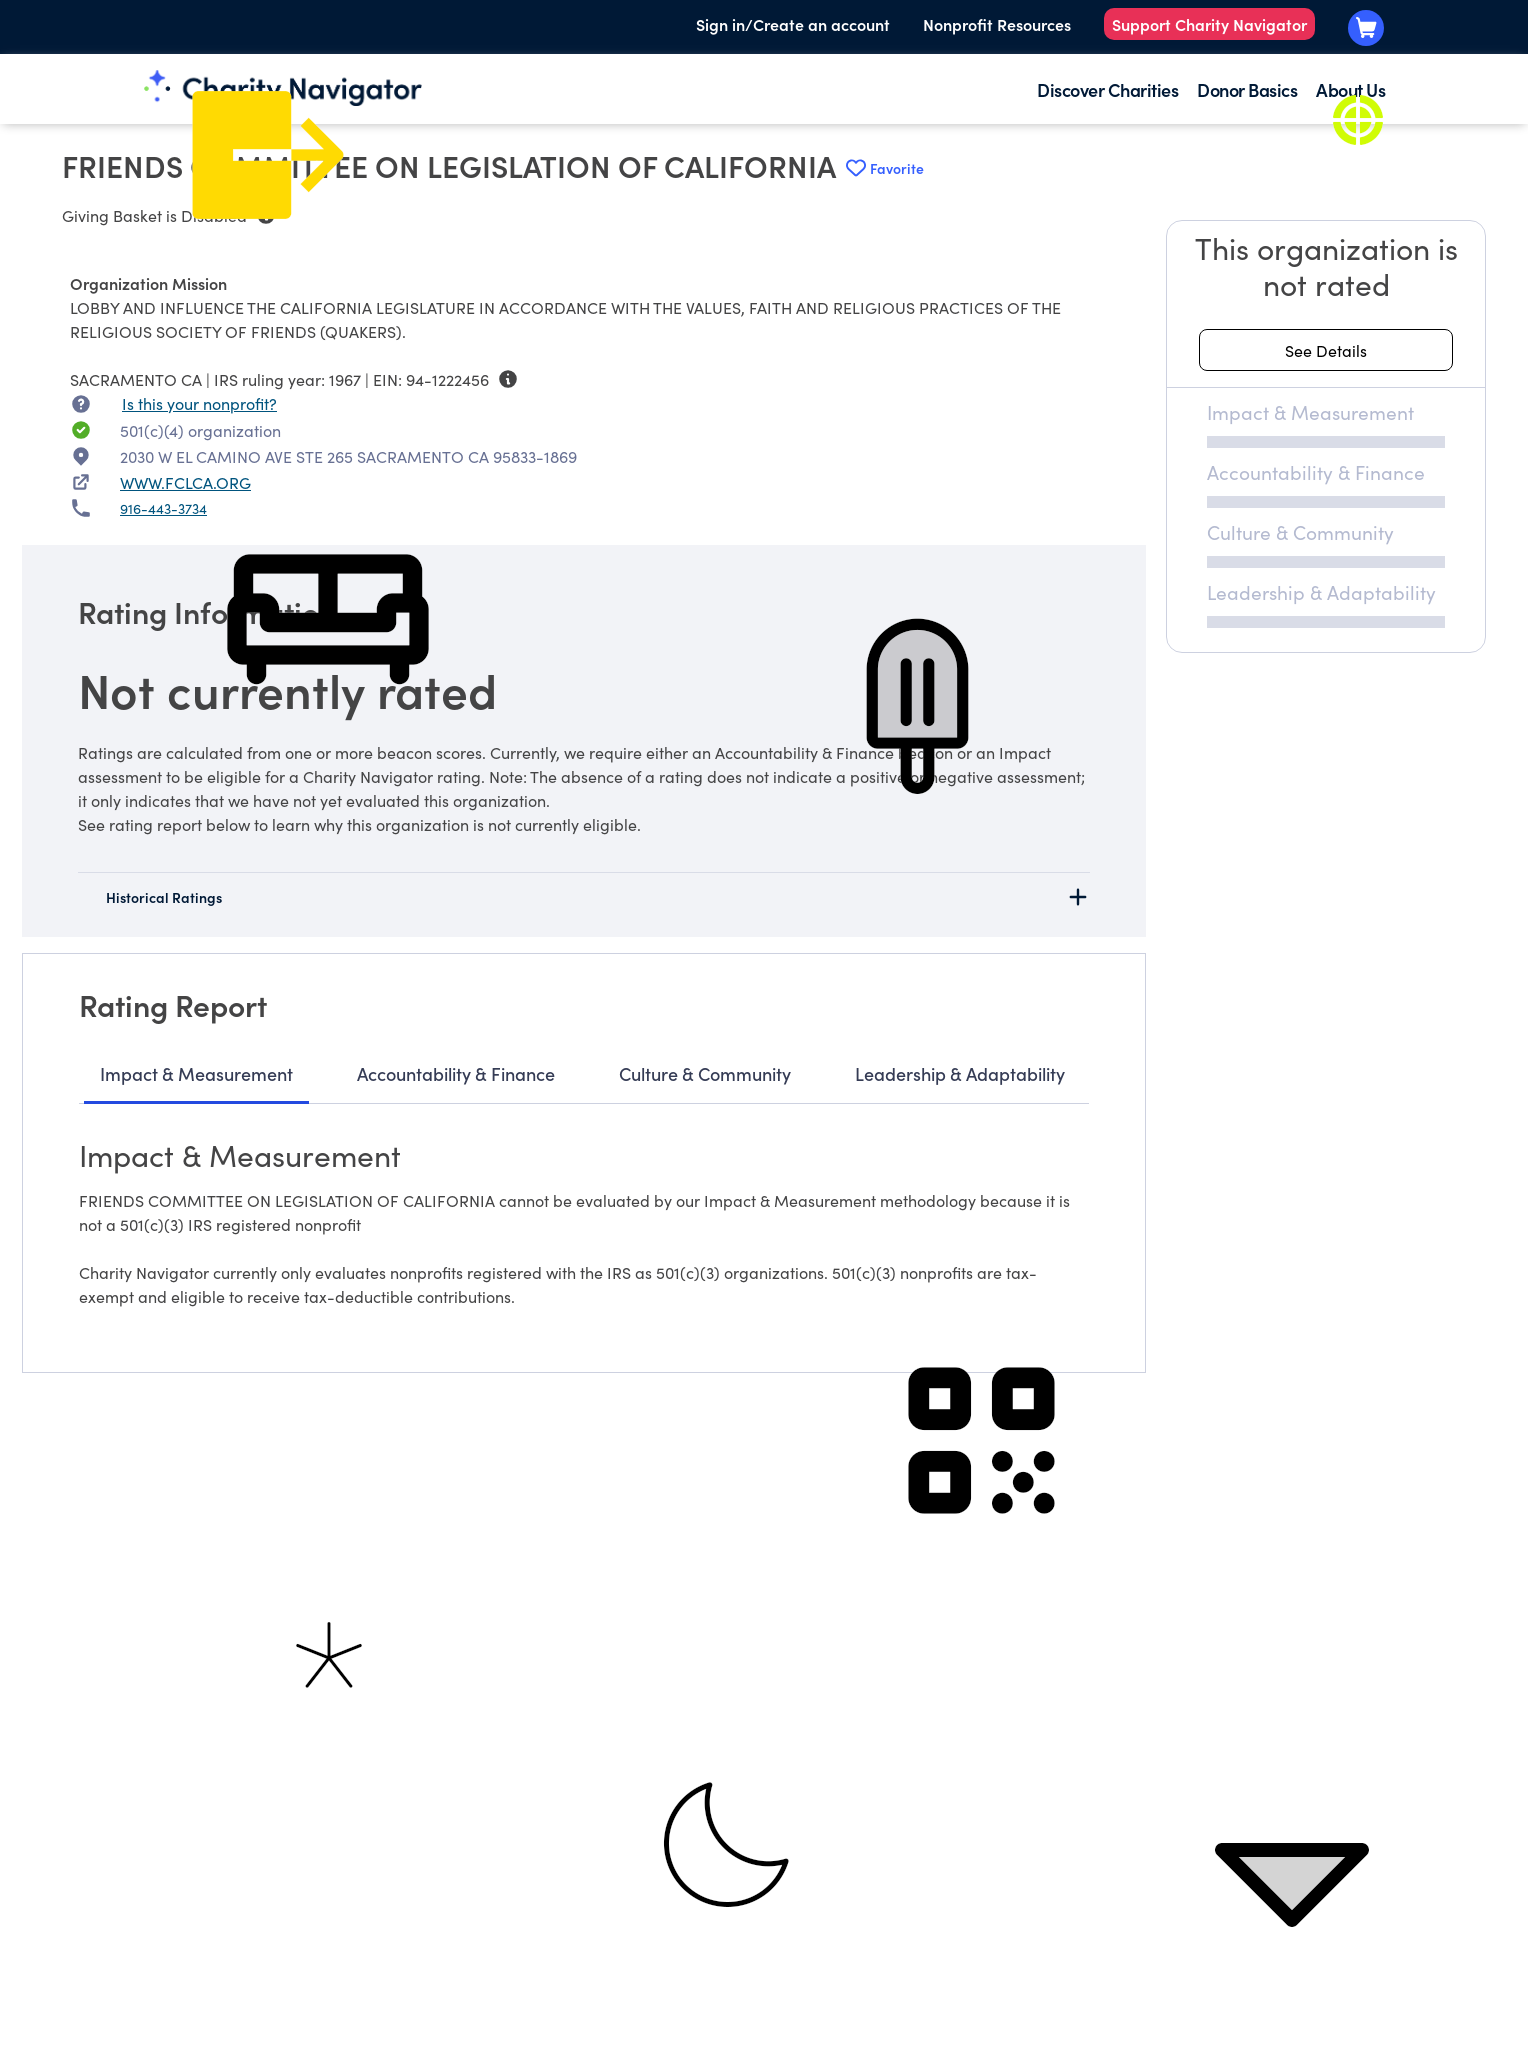 The height and width of the screenshot is (2049, 1528). I want to click on indicates a required field in a form, so click(329, 1658).